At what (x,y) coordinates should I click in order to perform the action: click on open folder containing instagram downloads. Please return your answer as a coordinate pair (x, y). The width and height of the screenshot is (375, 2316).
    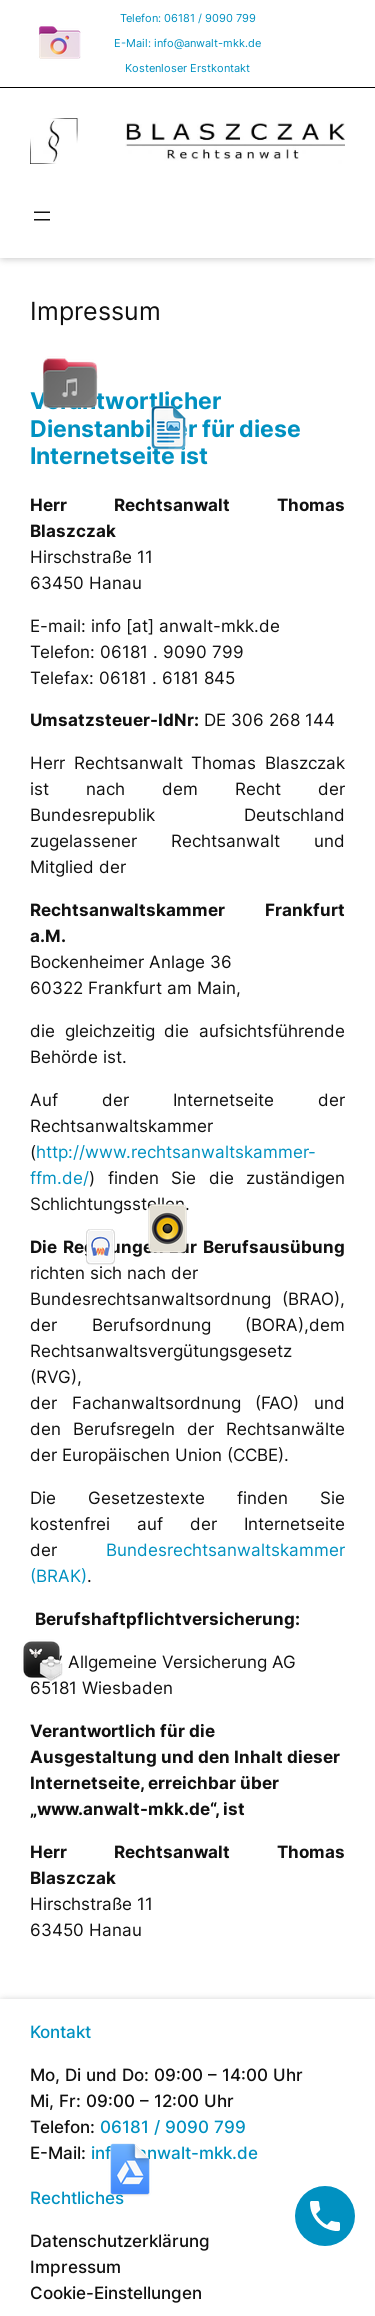
    Looking at the image, I should click on (59, 43).